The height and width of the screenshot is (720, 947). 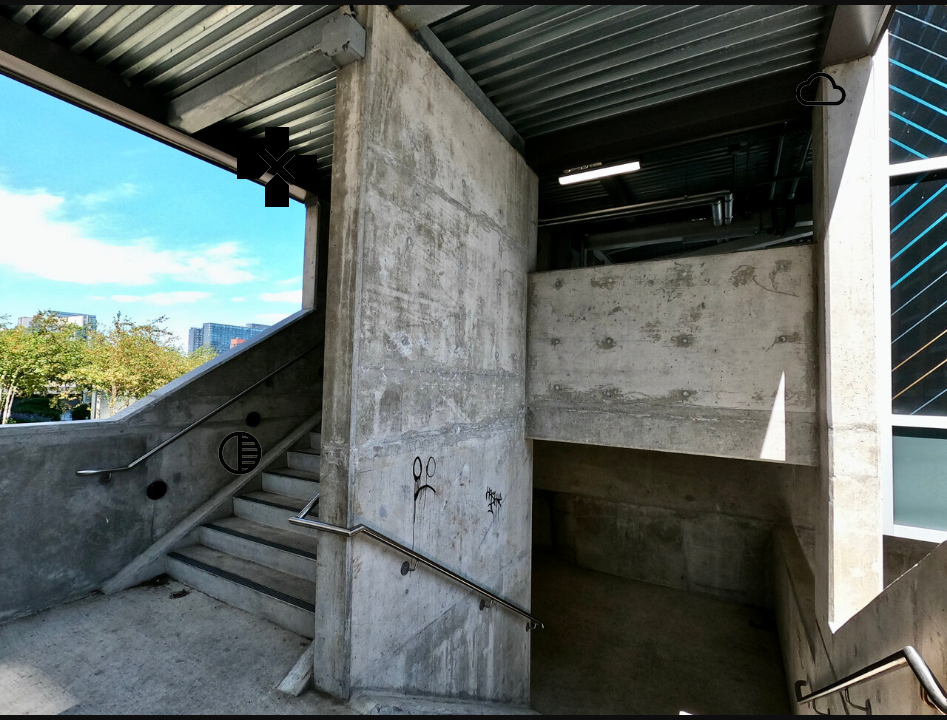 What do you see at coordinates (277, 167) in the screenshot?
I see `access games or gaming section` at bounding box center [277, 167].